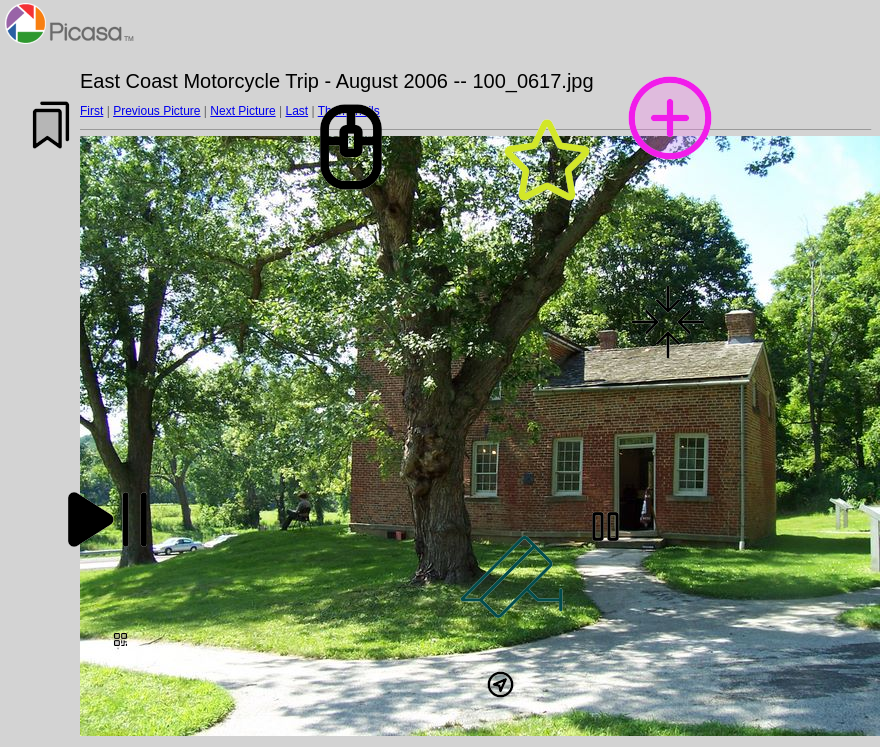 Image resolution: width=880 pixels, height=747 pixels. What do you see at coordinates (51, 125) in the screenshot?
I see `view your saved bookmarks` at bounding box center [51, 125].